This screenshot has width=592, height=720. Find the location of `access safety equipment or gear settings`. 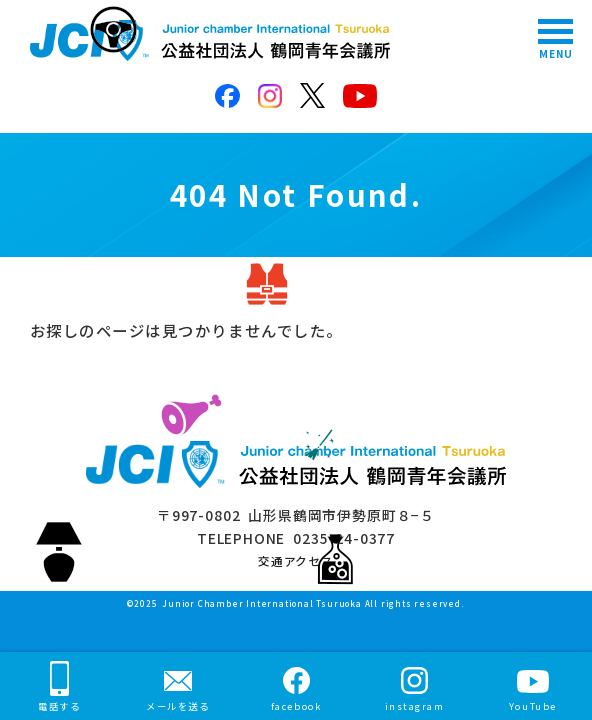

access safety equipment or gear settings is located at coordinates (267, 284).